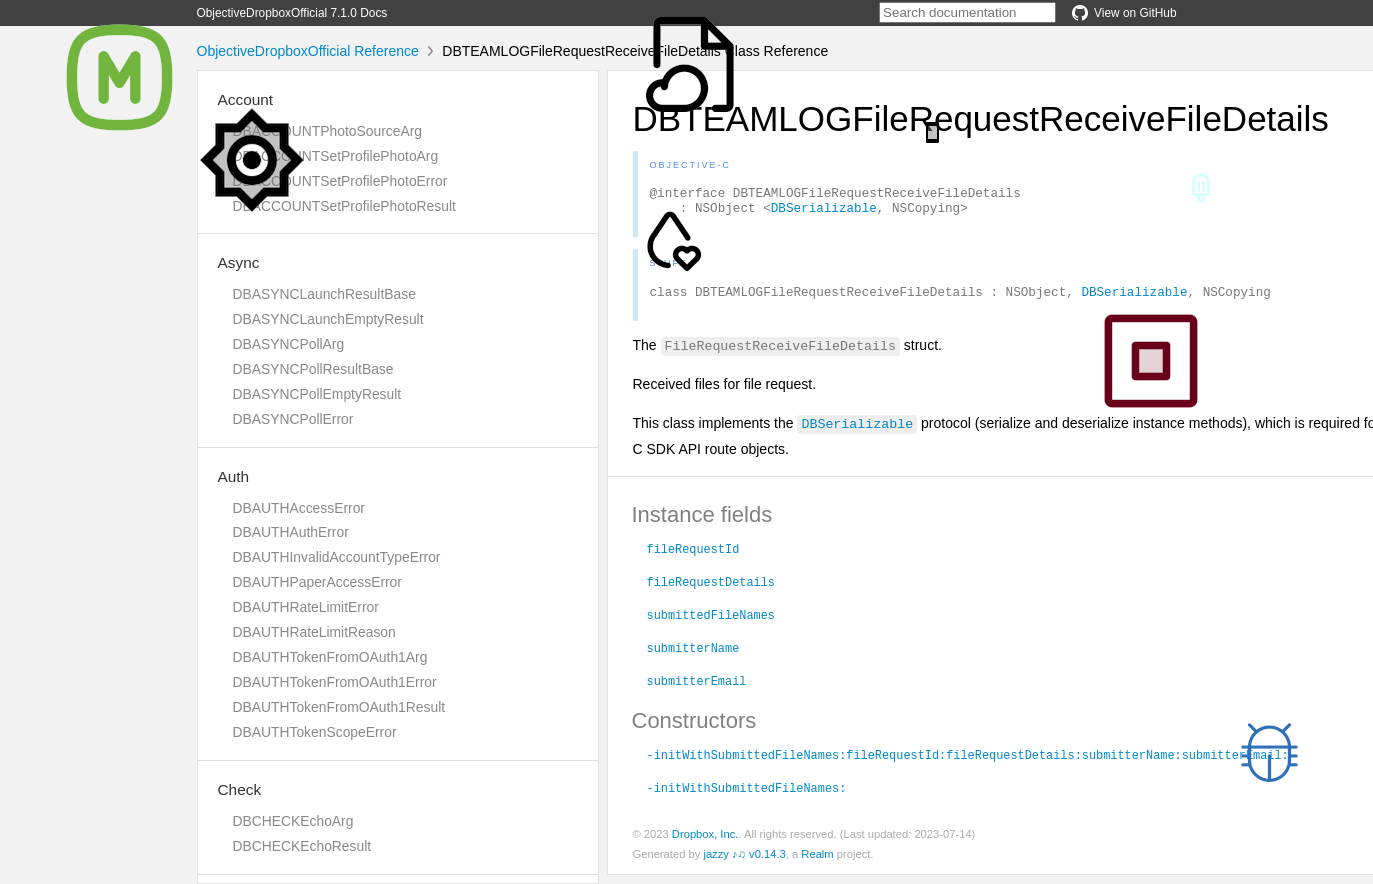  What do you see at coordinates (1269, 751) in the screenshot?
I see `report a bug or issue` at bounding box center [1269, 751].